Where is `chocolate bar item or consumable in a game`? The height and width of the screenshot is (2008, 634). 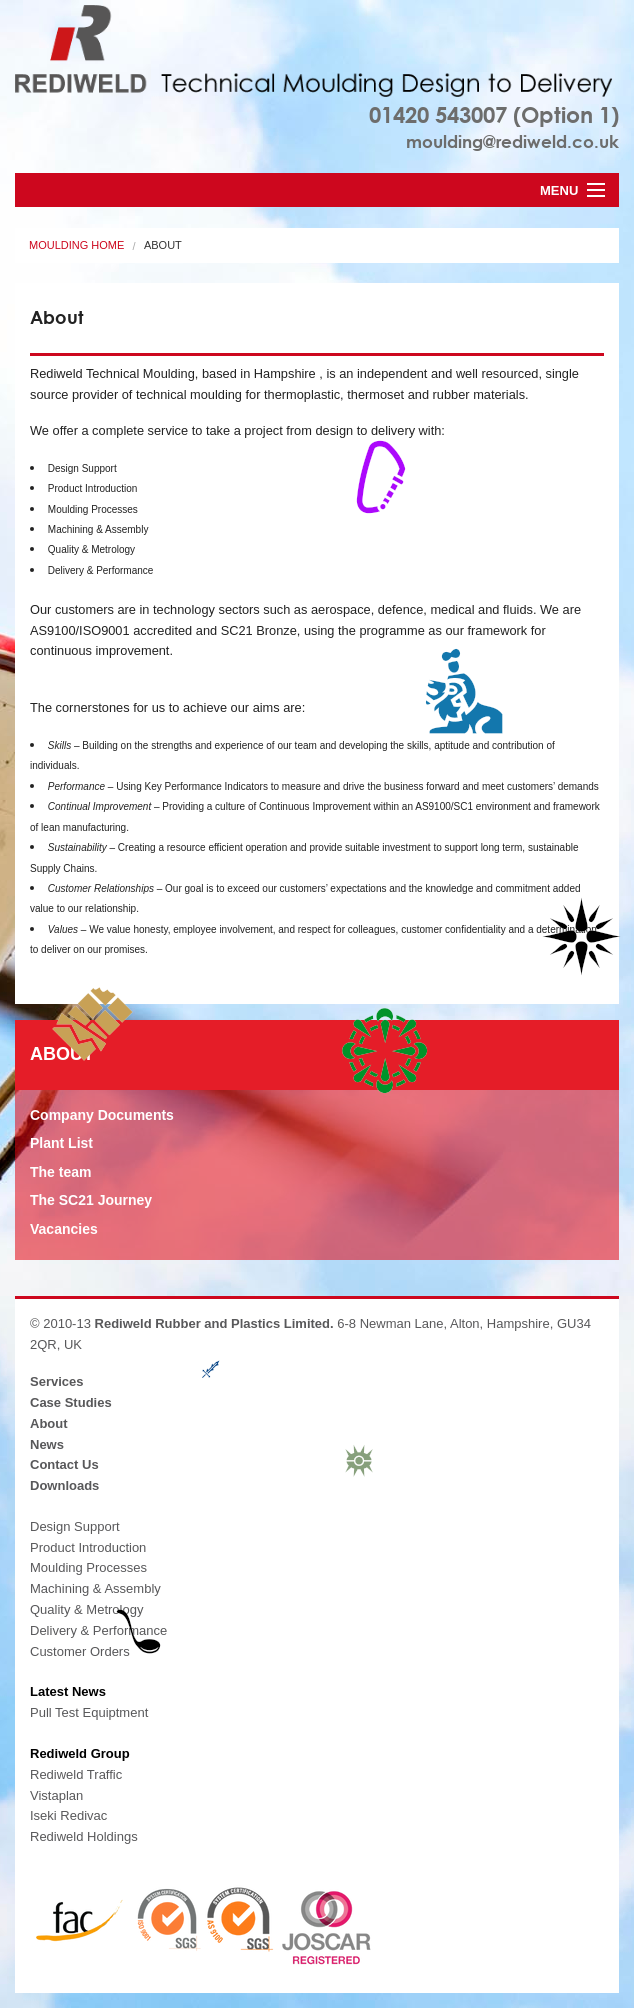 chocolate bar item or consumable in a game is located at coordinates (92, 1020).